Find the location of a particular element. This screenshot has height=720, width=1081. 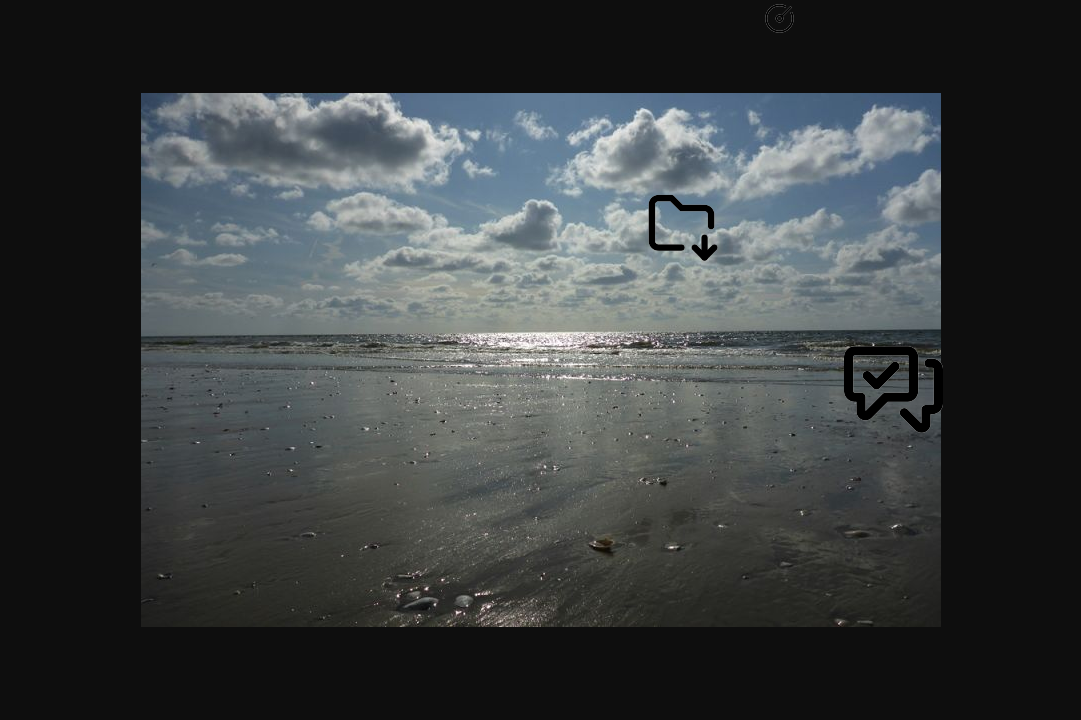

download folder contents is located at coordinates (681, 224).